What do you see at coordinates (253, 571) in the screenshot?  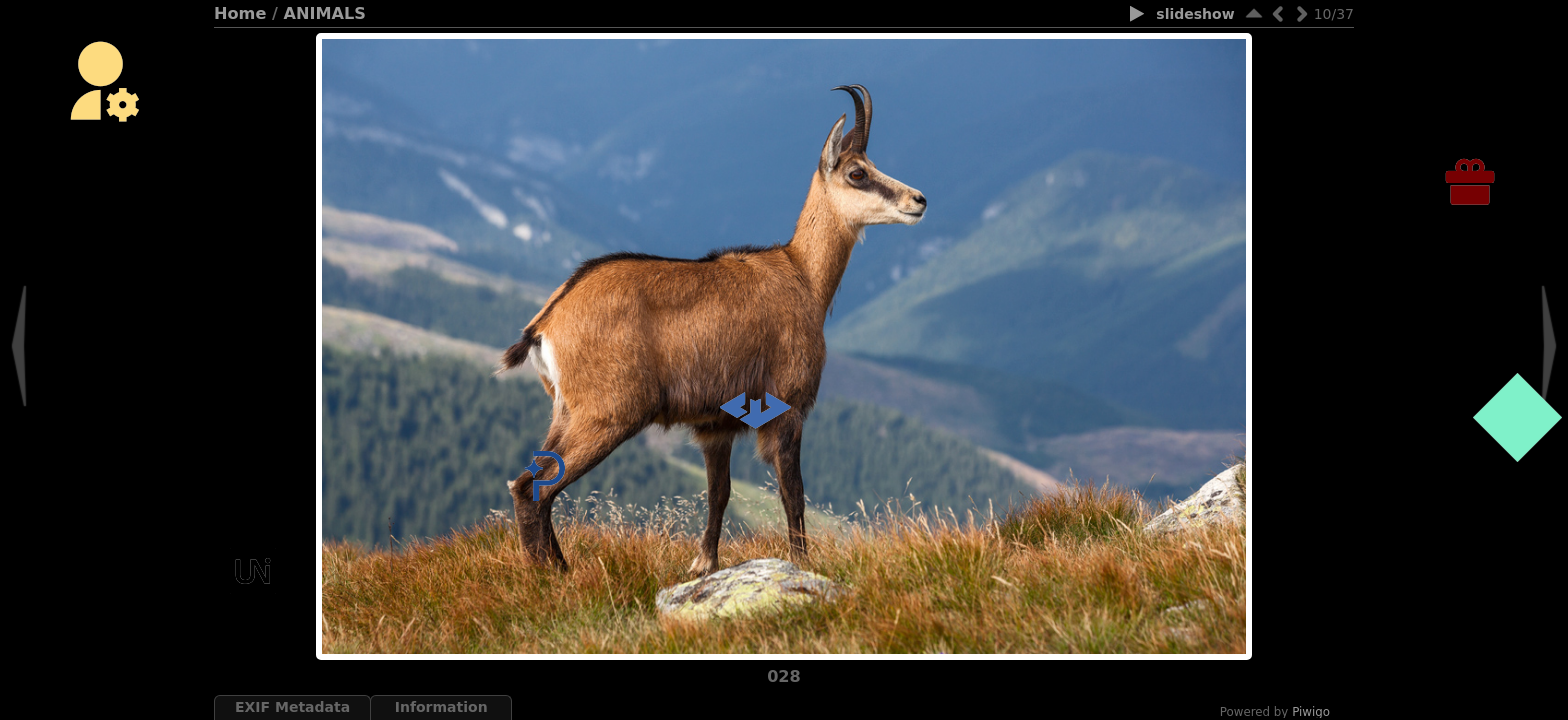 I see `unicode consortium logo` at bounding box center [253, 571].